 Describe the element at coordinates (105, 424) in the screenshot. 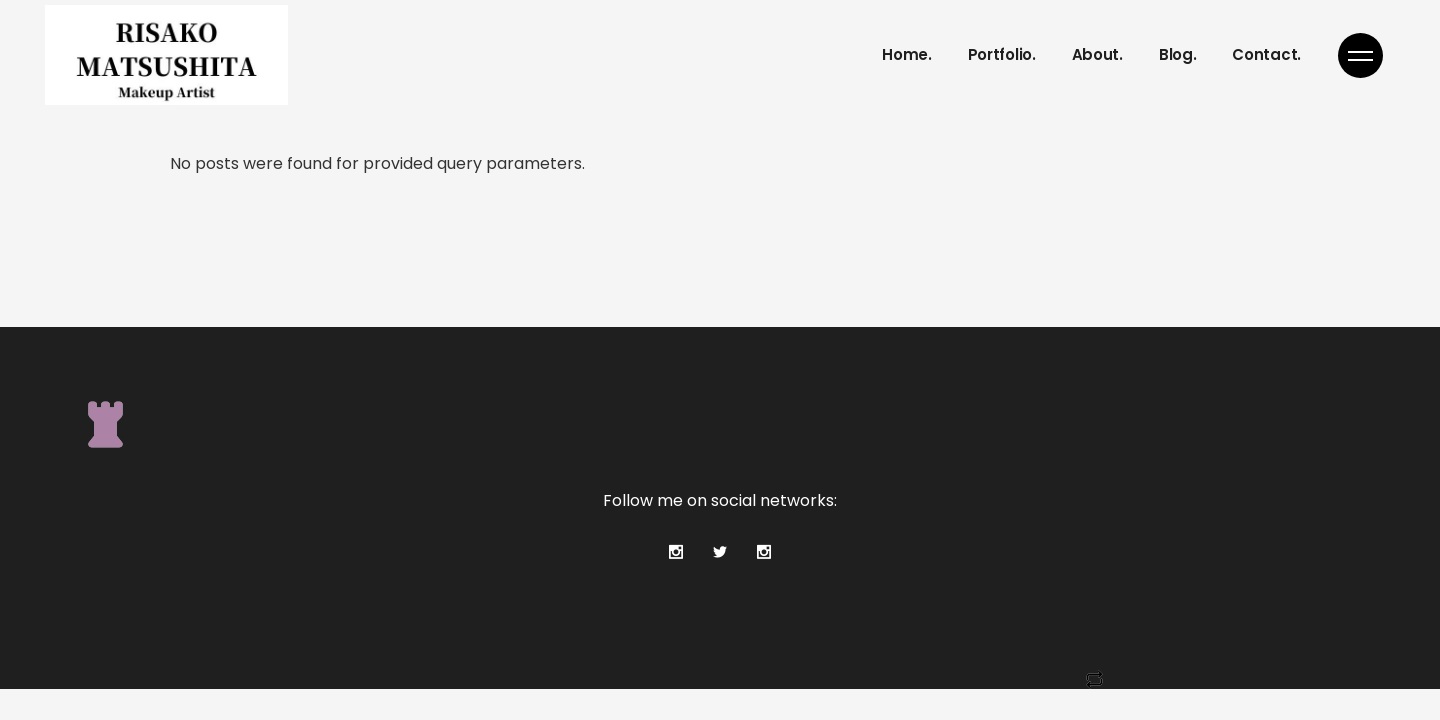

I see `access chess game or strategy features` at that location.